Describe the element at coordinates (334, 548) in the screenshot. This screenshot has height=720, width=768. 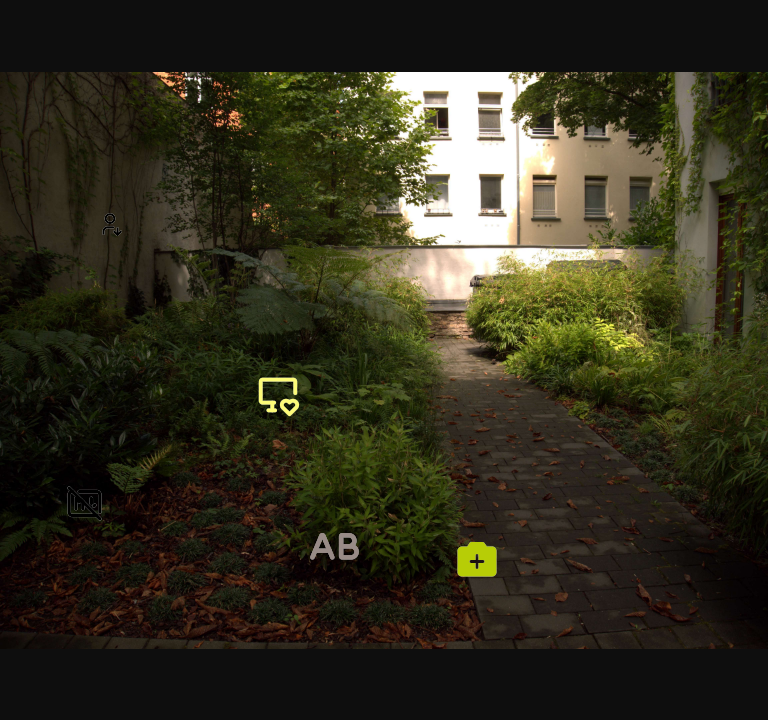
I see `toggle uppercase text formatting` at that location.